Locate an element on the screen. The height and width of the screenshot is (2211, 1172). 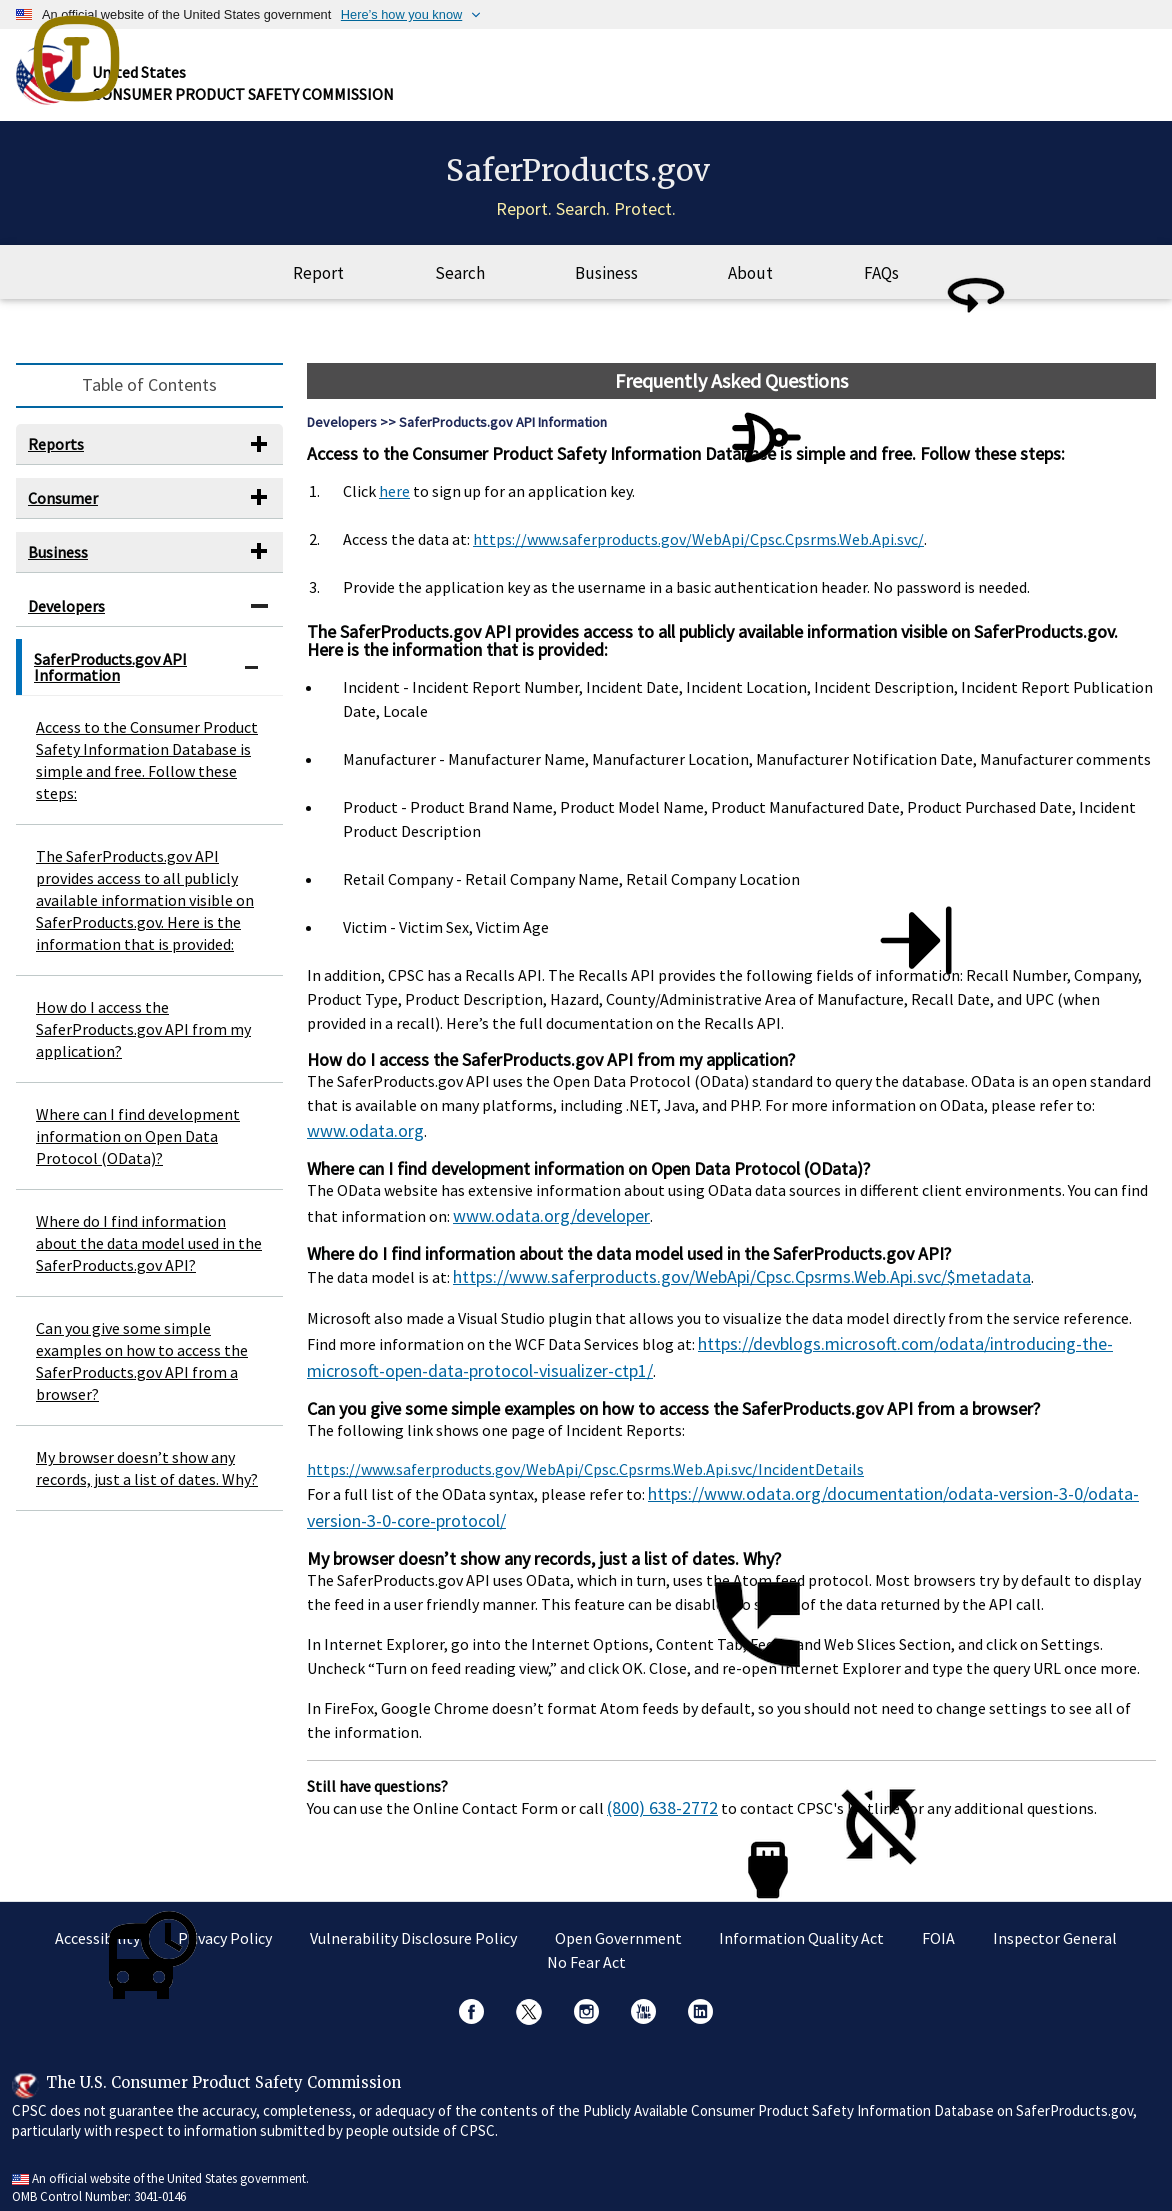
configure HDMI input settings is located at coordinates (768, 1870).